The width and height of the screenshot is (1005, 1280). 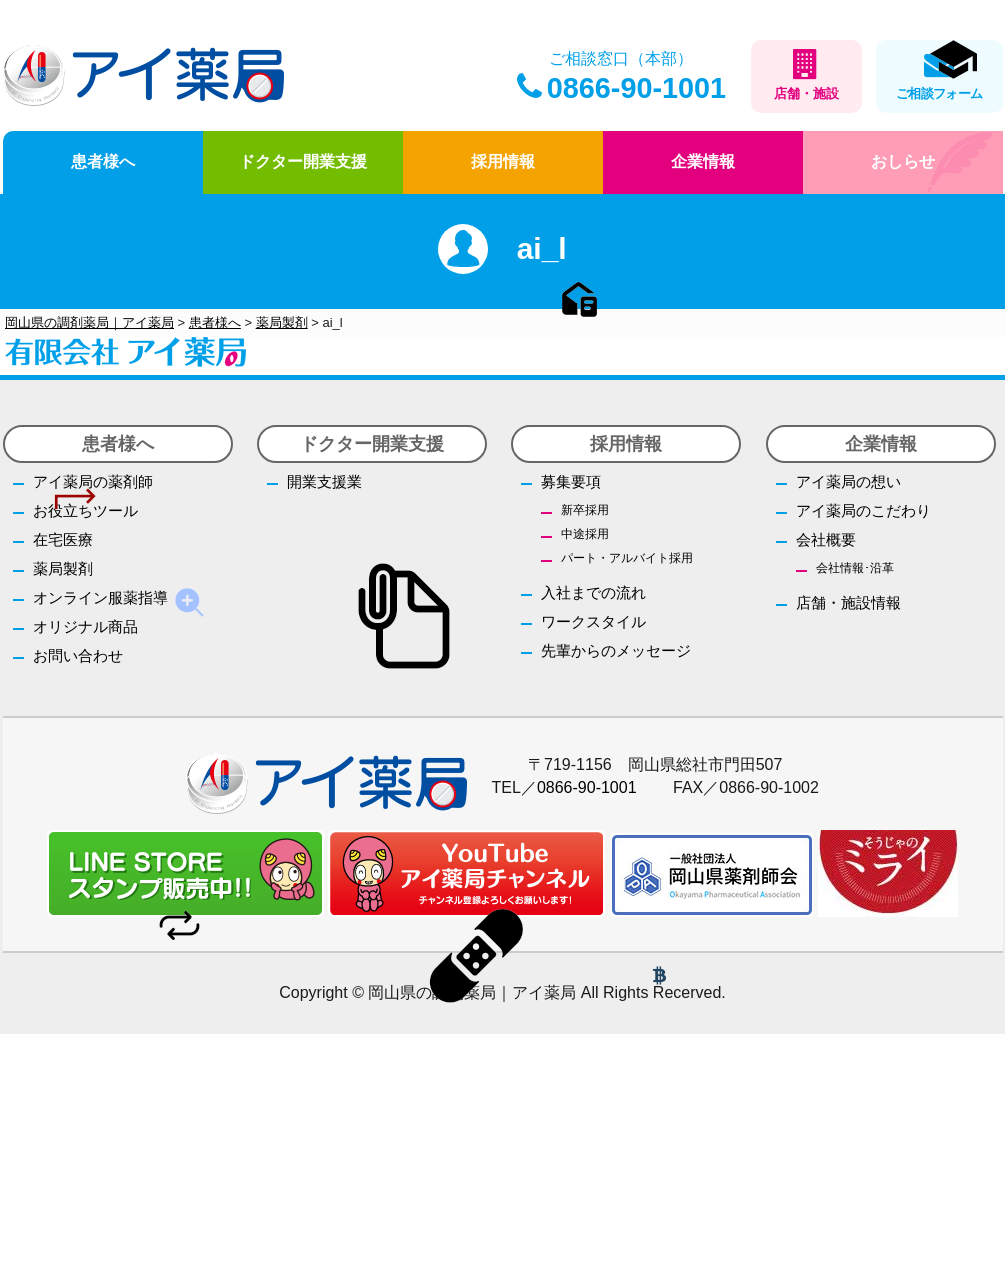 I want to click on bitcoin cryptocurrency logo, so click(x=659, y=975).